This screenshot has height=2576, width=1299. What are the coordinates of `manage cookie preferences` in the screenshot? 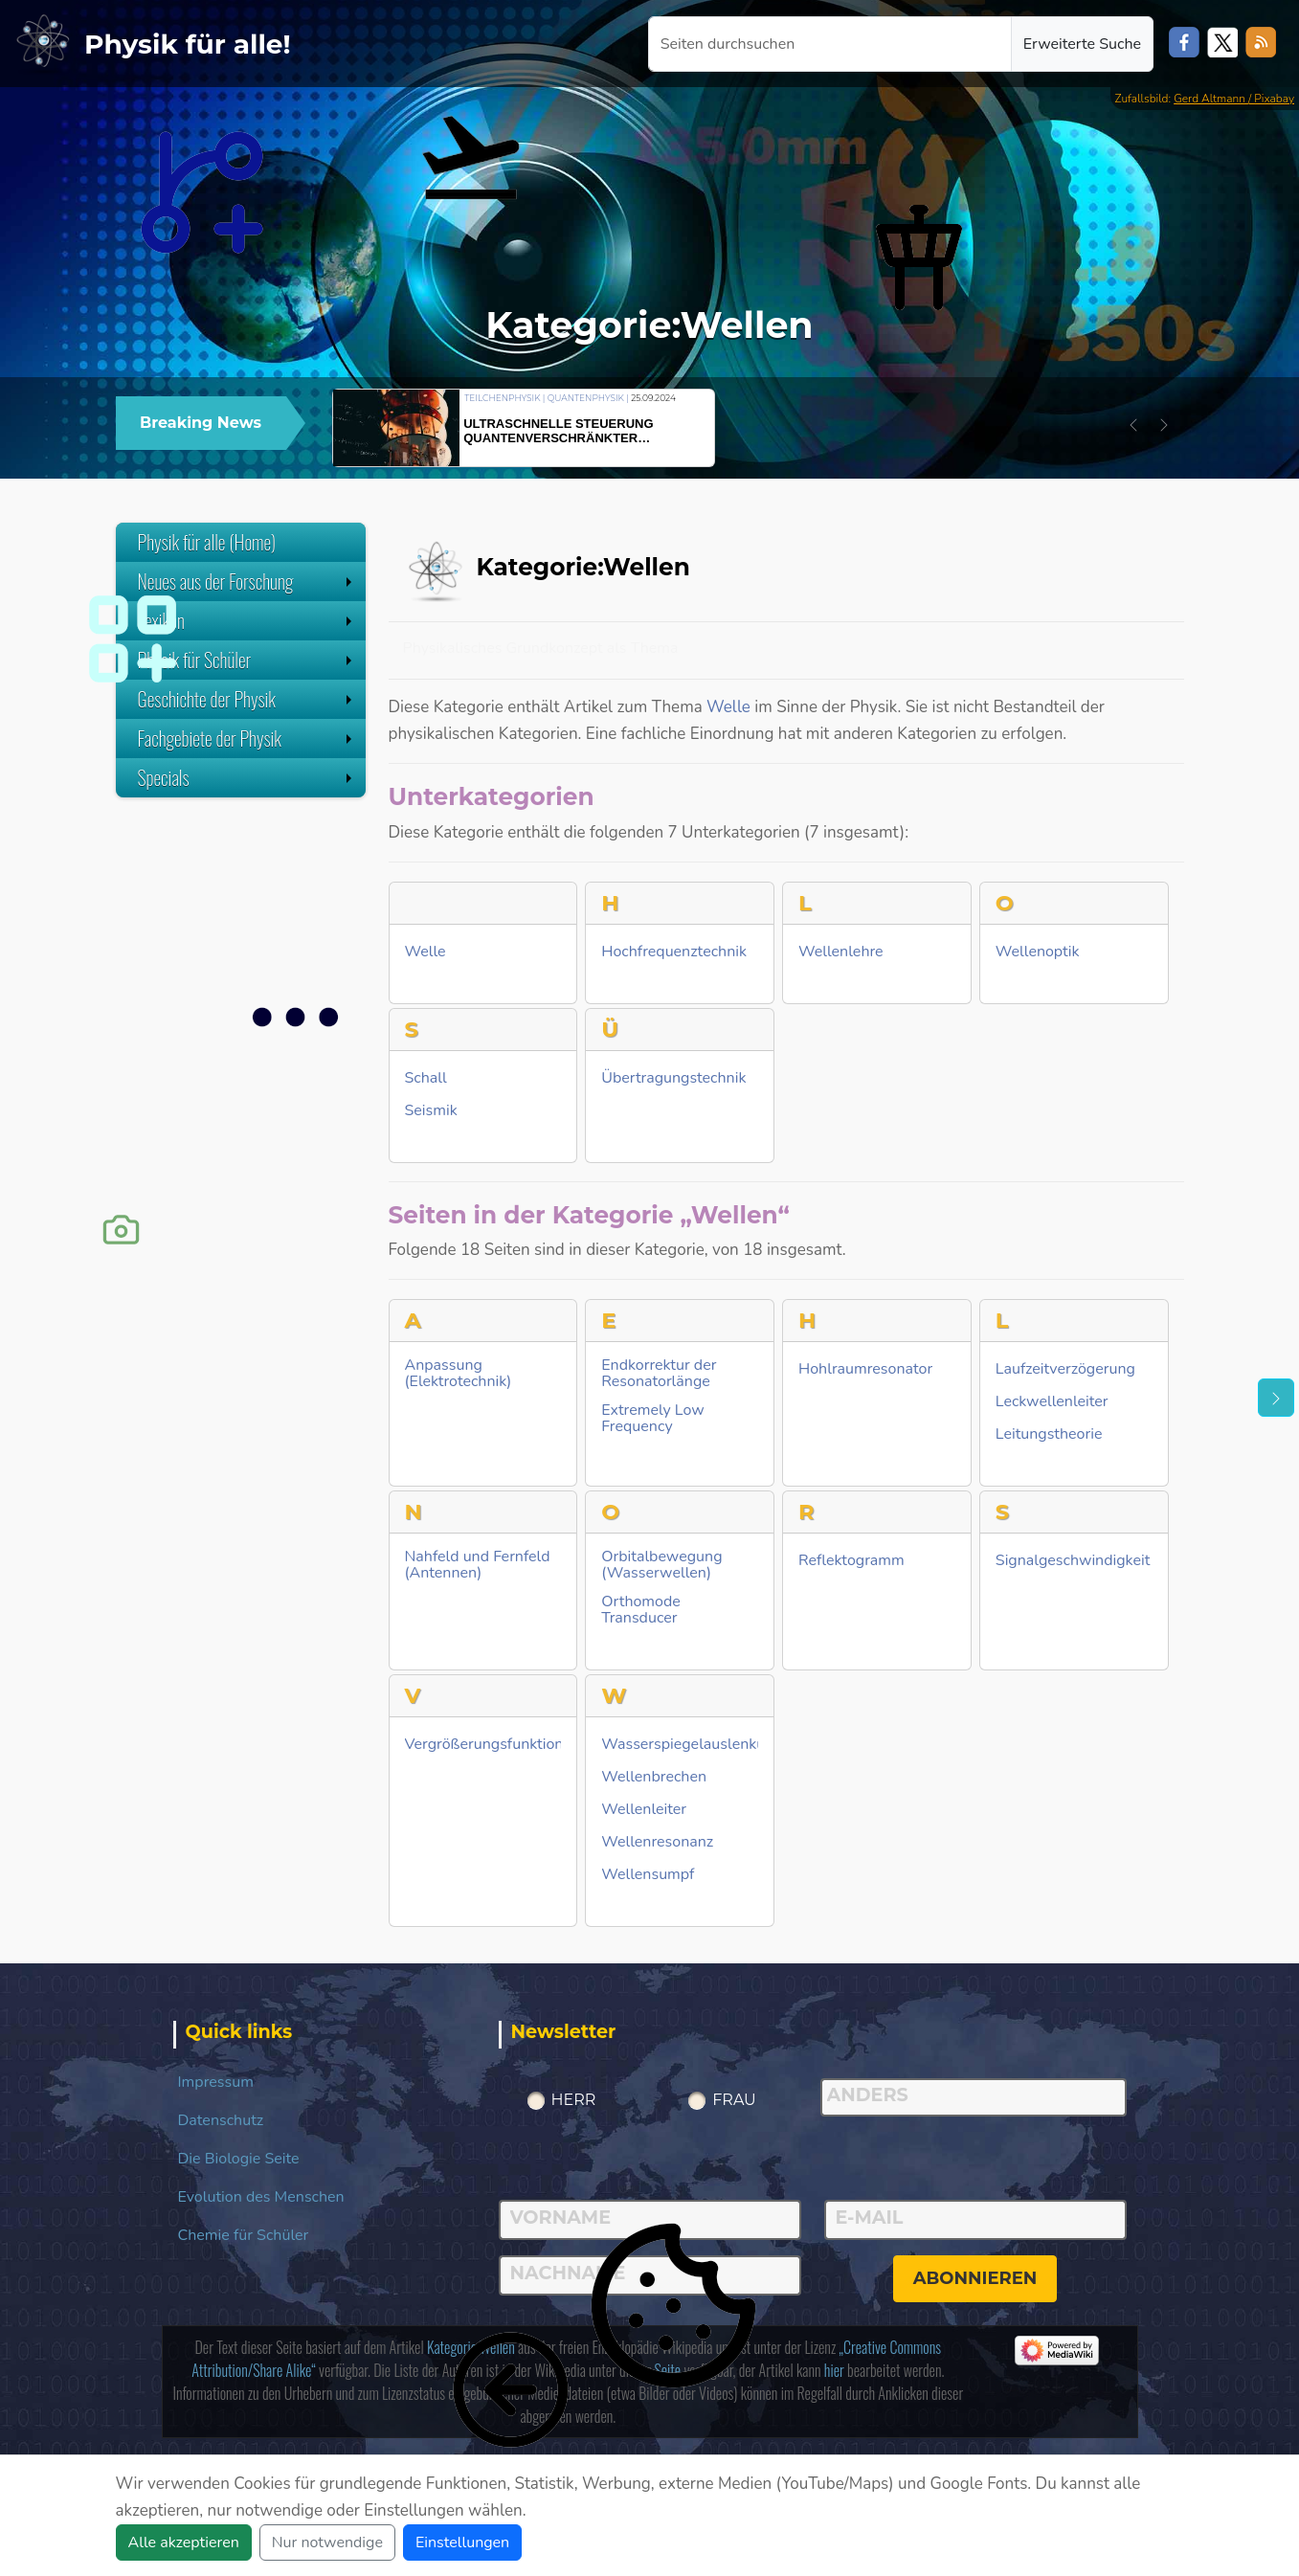 It's located at (673, 2305).